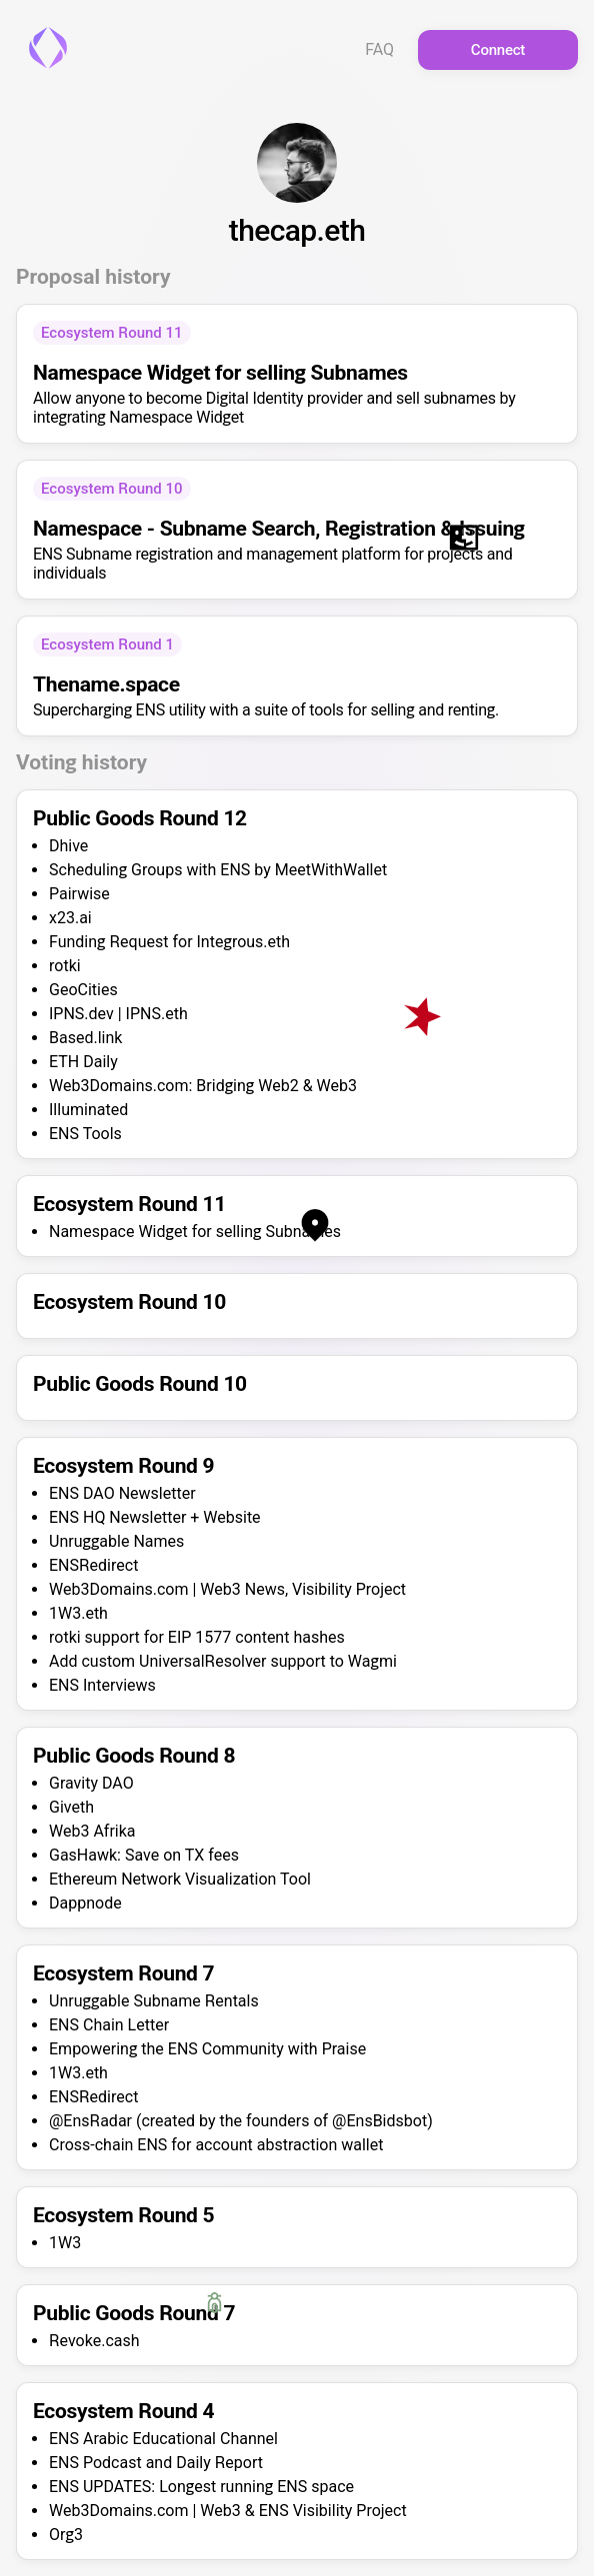 This screenshot has height=2576, width=594. Describe the element at coordinates (464, 538) in the screenshot. I see `open finder to browse files and folders` at that location.